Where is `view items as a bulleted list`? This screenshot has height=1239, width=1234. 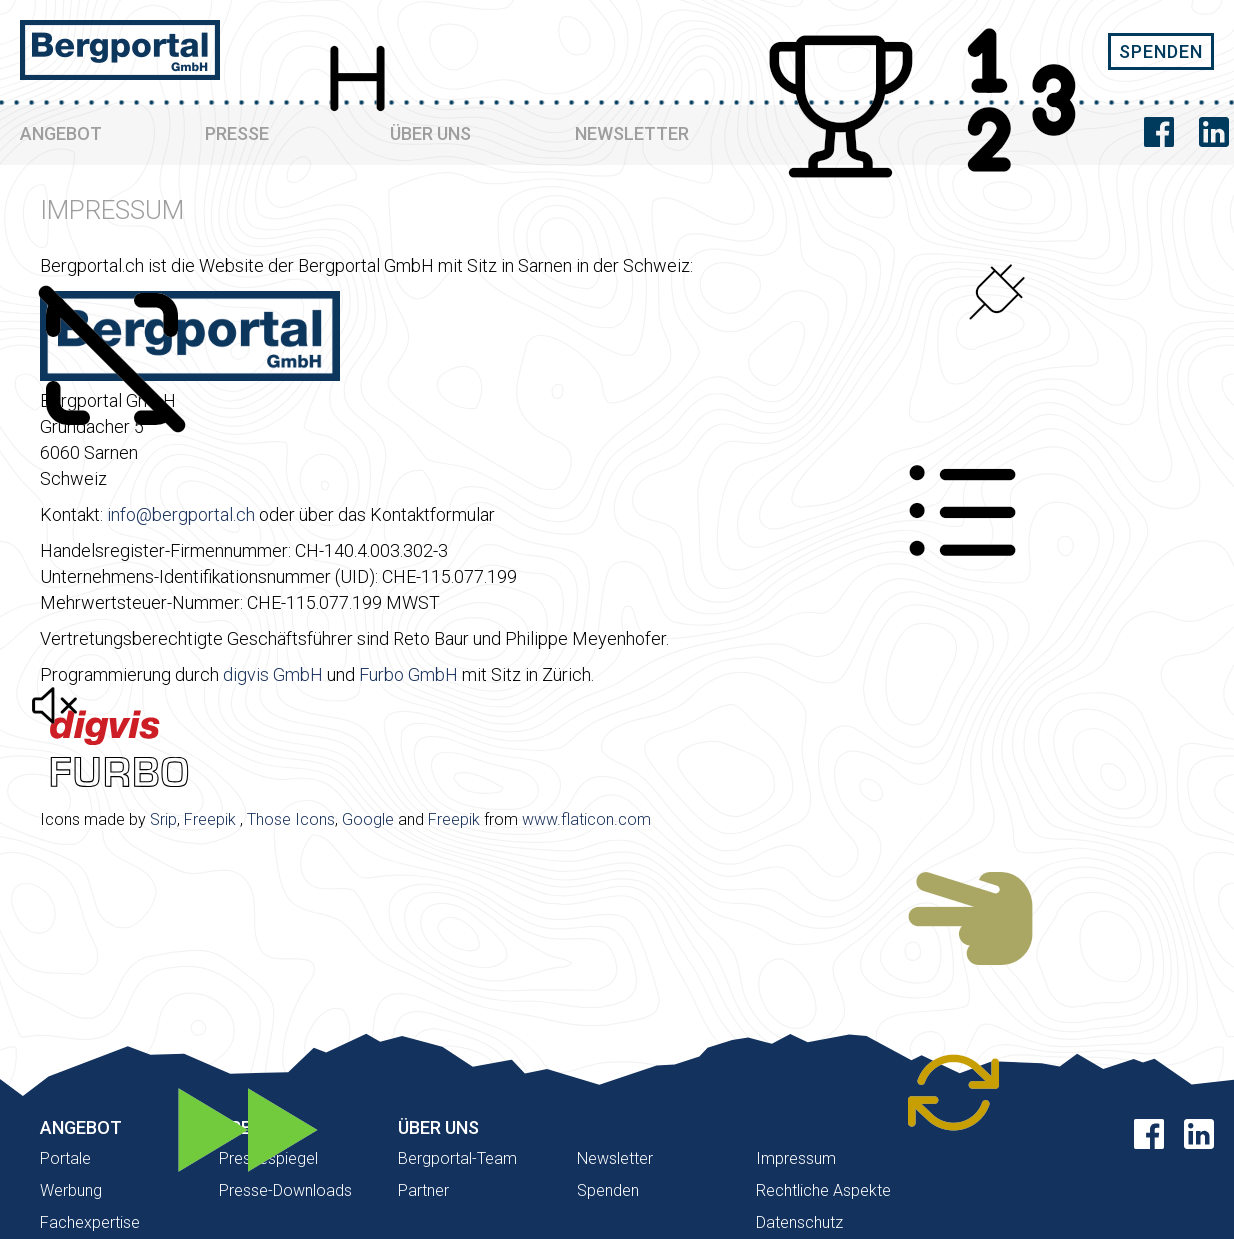 view items as a bulleted list is located at coordinates (962, 510).